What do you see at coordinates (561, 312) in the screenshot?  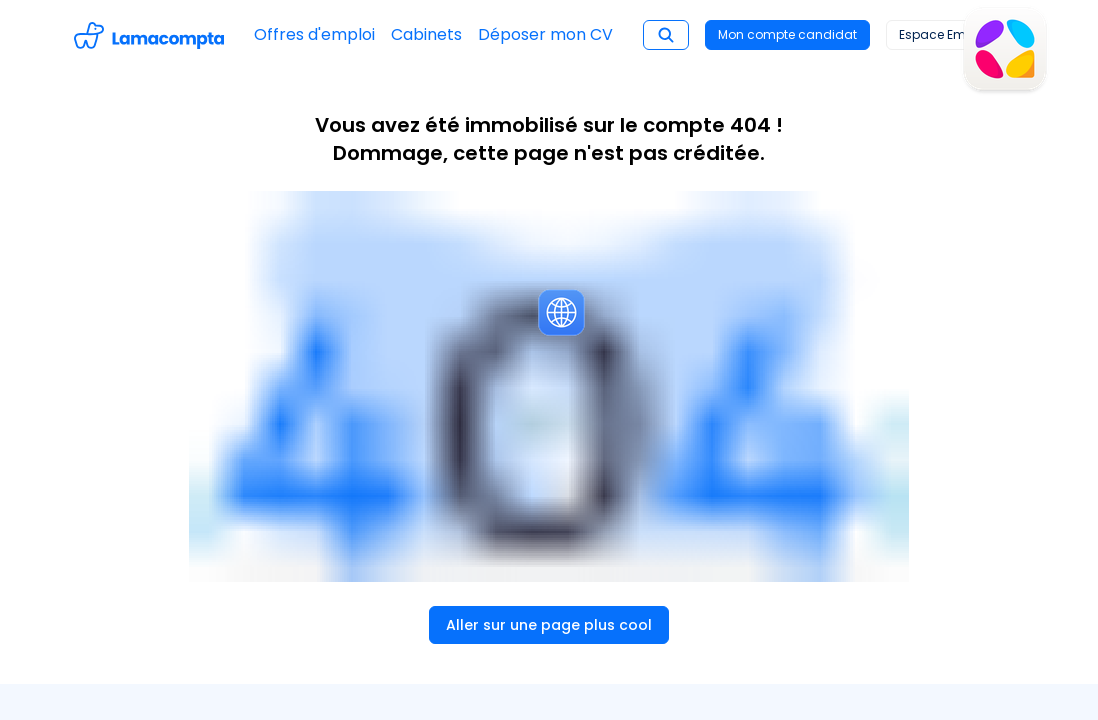 I see `access language learning applications` at bounding box center [561, 312].